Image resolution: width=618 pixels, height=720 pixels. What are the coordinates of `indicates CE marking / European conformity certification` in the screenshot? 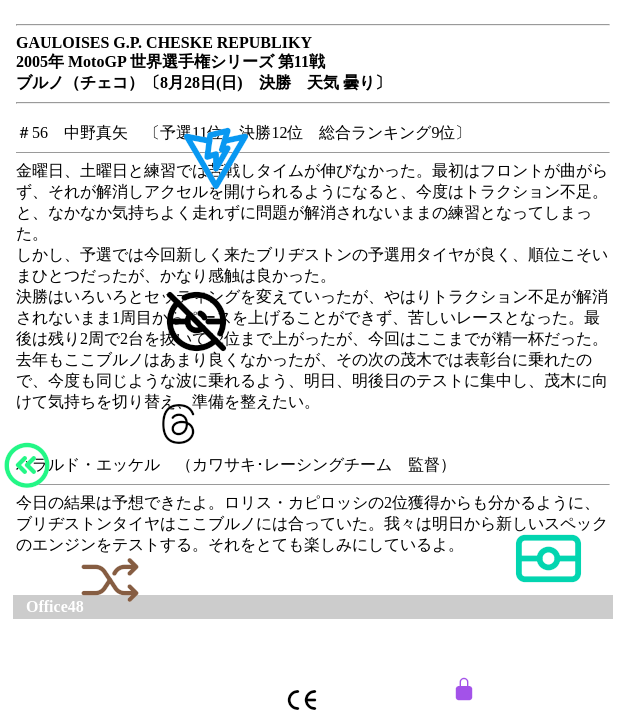 It's located at (302, 700).